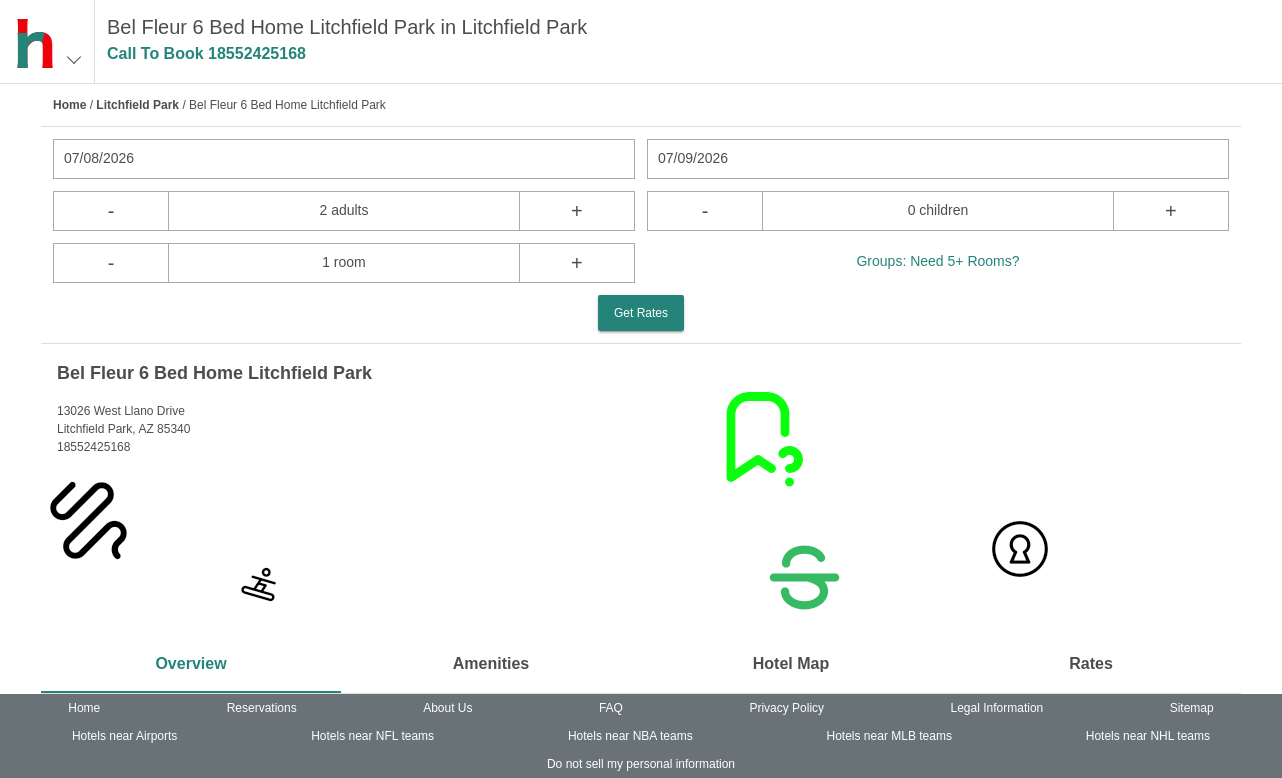  What do you see at coordinates (260, 584) in the screenshot?
I see `access snowboarding or winter sports content` at bounding box center [260, 584].